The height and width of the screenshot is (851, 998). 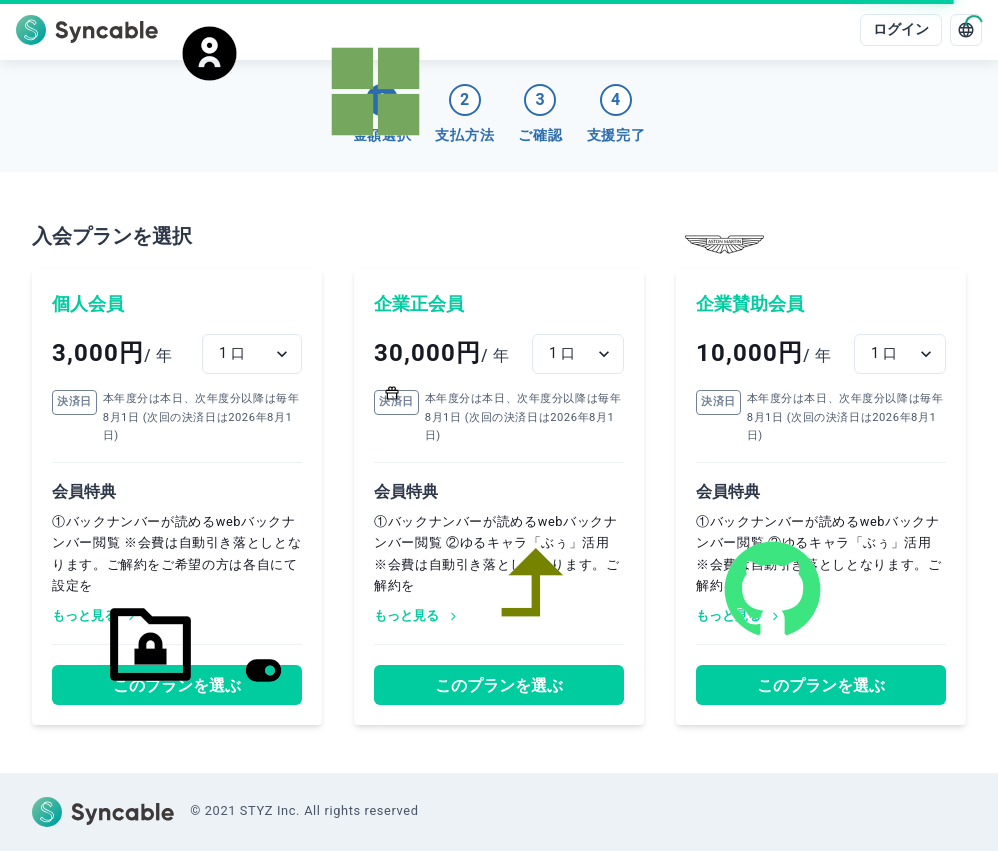 I want to click on sign in with microsoft account, so click(x=375, y=91).